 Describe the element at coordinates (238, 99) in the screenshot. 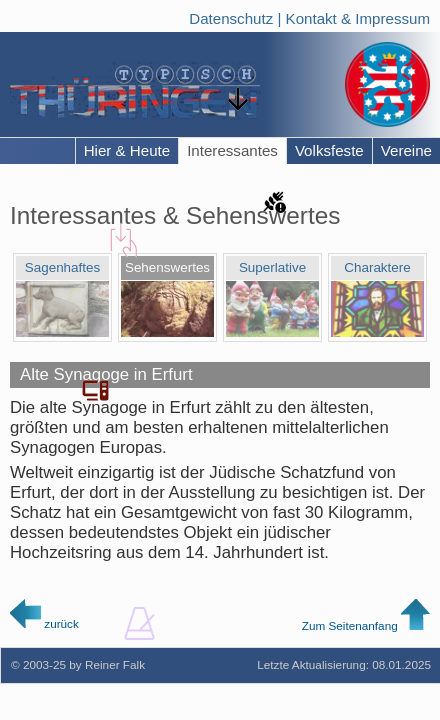

I see `download a file or content` at that location.